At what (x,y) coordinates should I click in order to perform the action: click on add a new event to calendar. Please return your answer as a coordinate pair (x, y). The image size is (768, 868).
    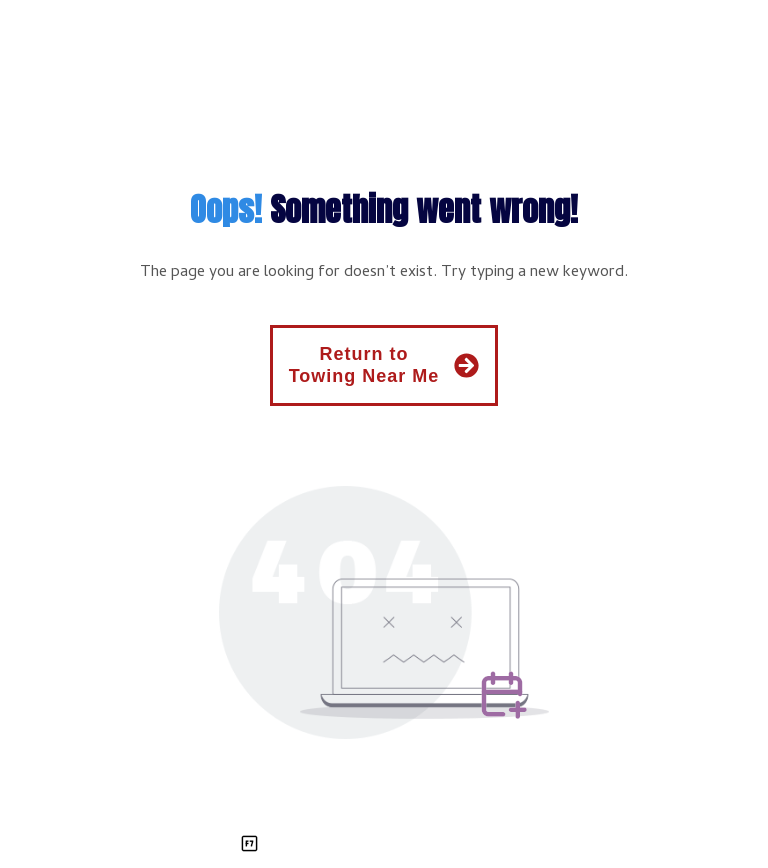
    Looking at the image, I should click on (502, 694).